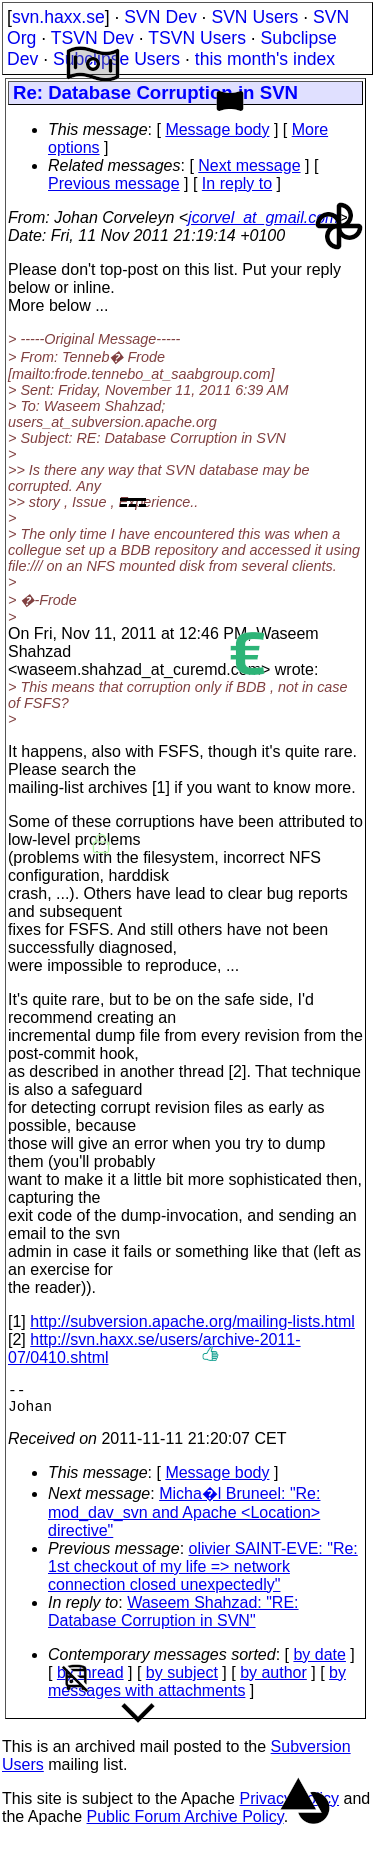 This screenshot has width=375, height=1850. I want to click on open google photos, so click(339, 226).